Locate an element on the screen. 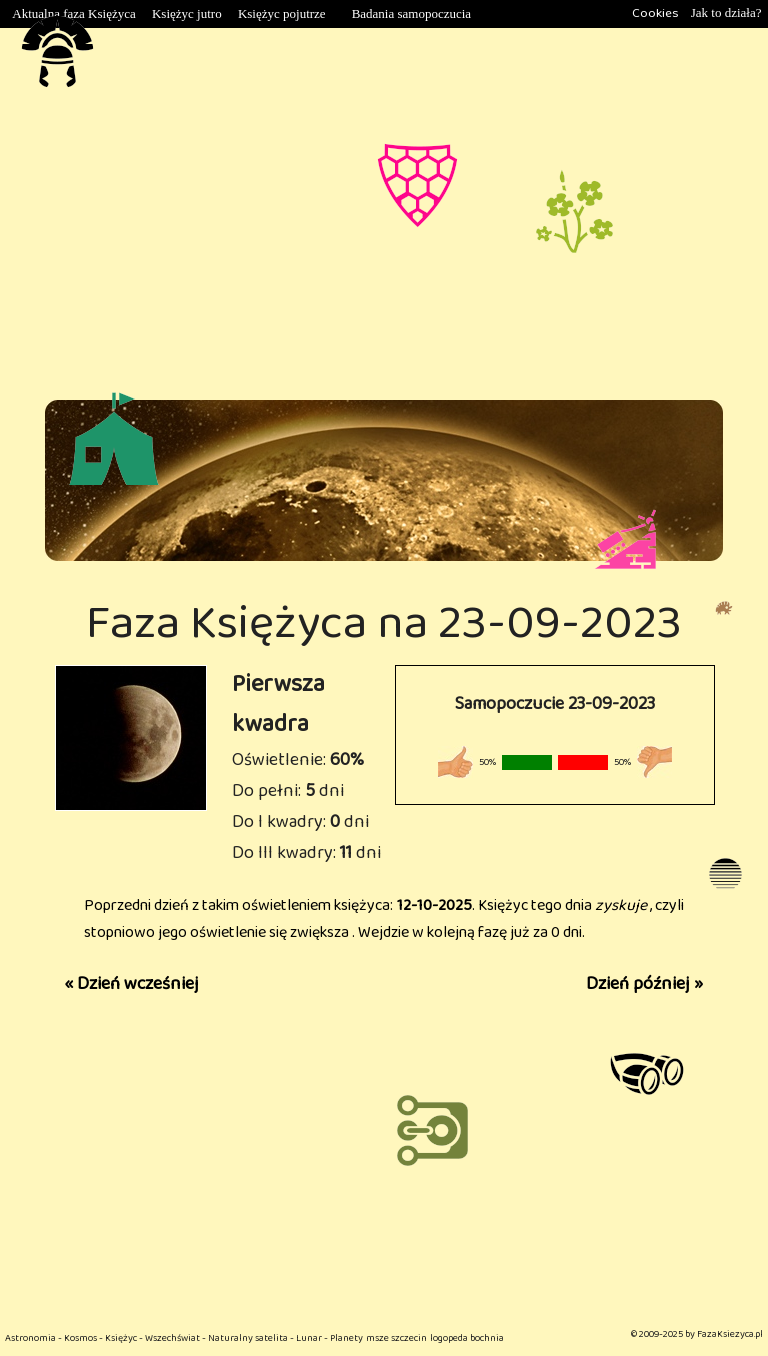 This screenshot has width=768, height=1356. select roman or ancient warrior character class is located at coordinates (57, 51).